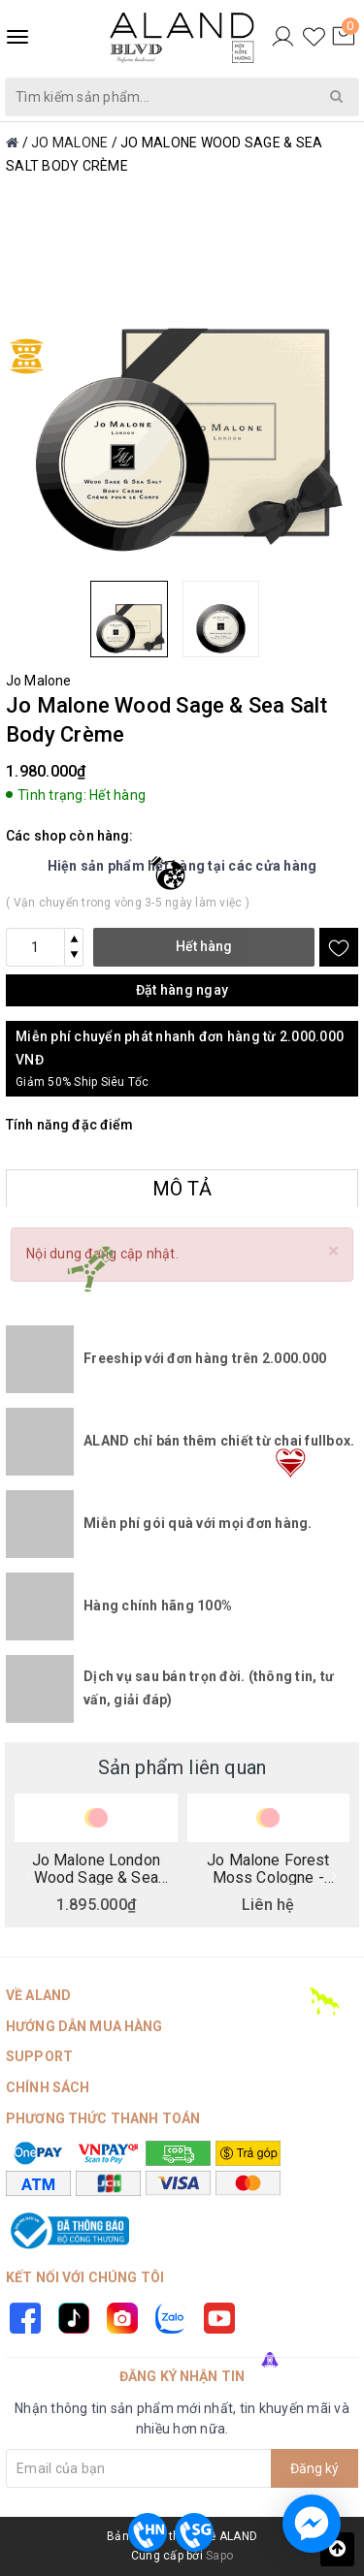 This screenshot has width=364, height=2576. What do you see at coordinates (324, 2002) in the screenshot?
I see `indicates damage or injury status in a game` at bounding box center [324, 2002].